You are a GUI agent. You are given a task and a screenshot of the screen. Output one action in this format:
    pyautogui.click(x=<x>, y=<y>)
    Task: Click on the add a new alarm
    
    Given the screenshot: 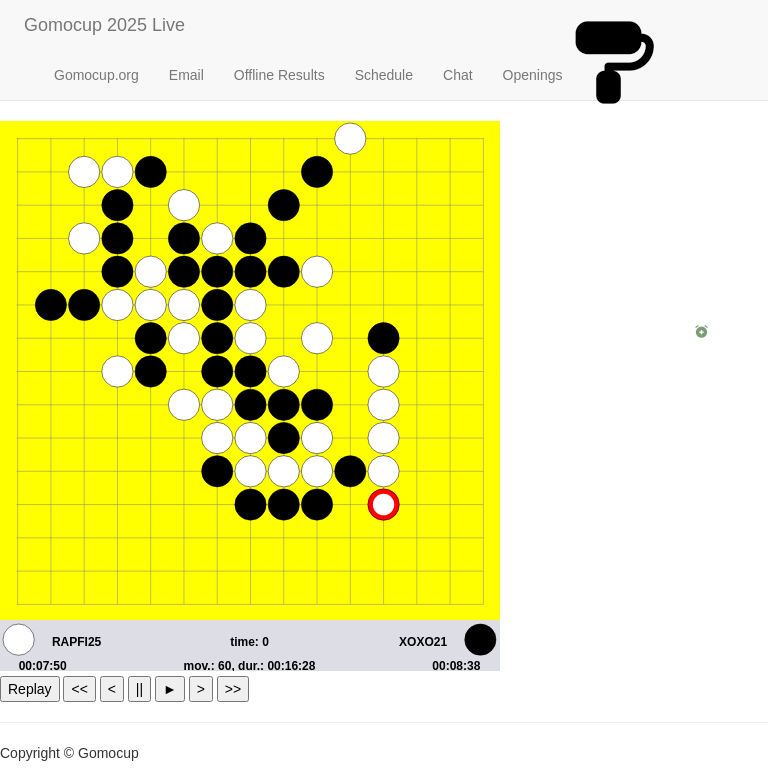 What is the action you would take?
    pyautogui.click(x=701, y=331)
    